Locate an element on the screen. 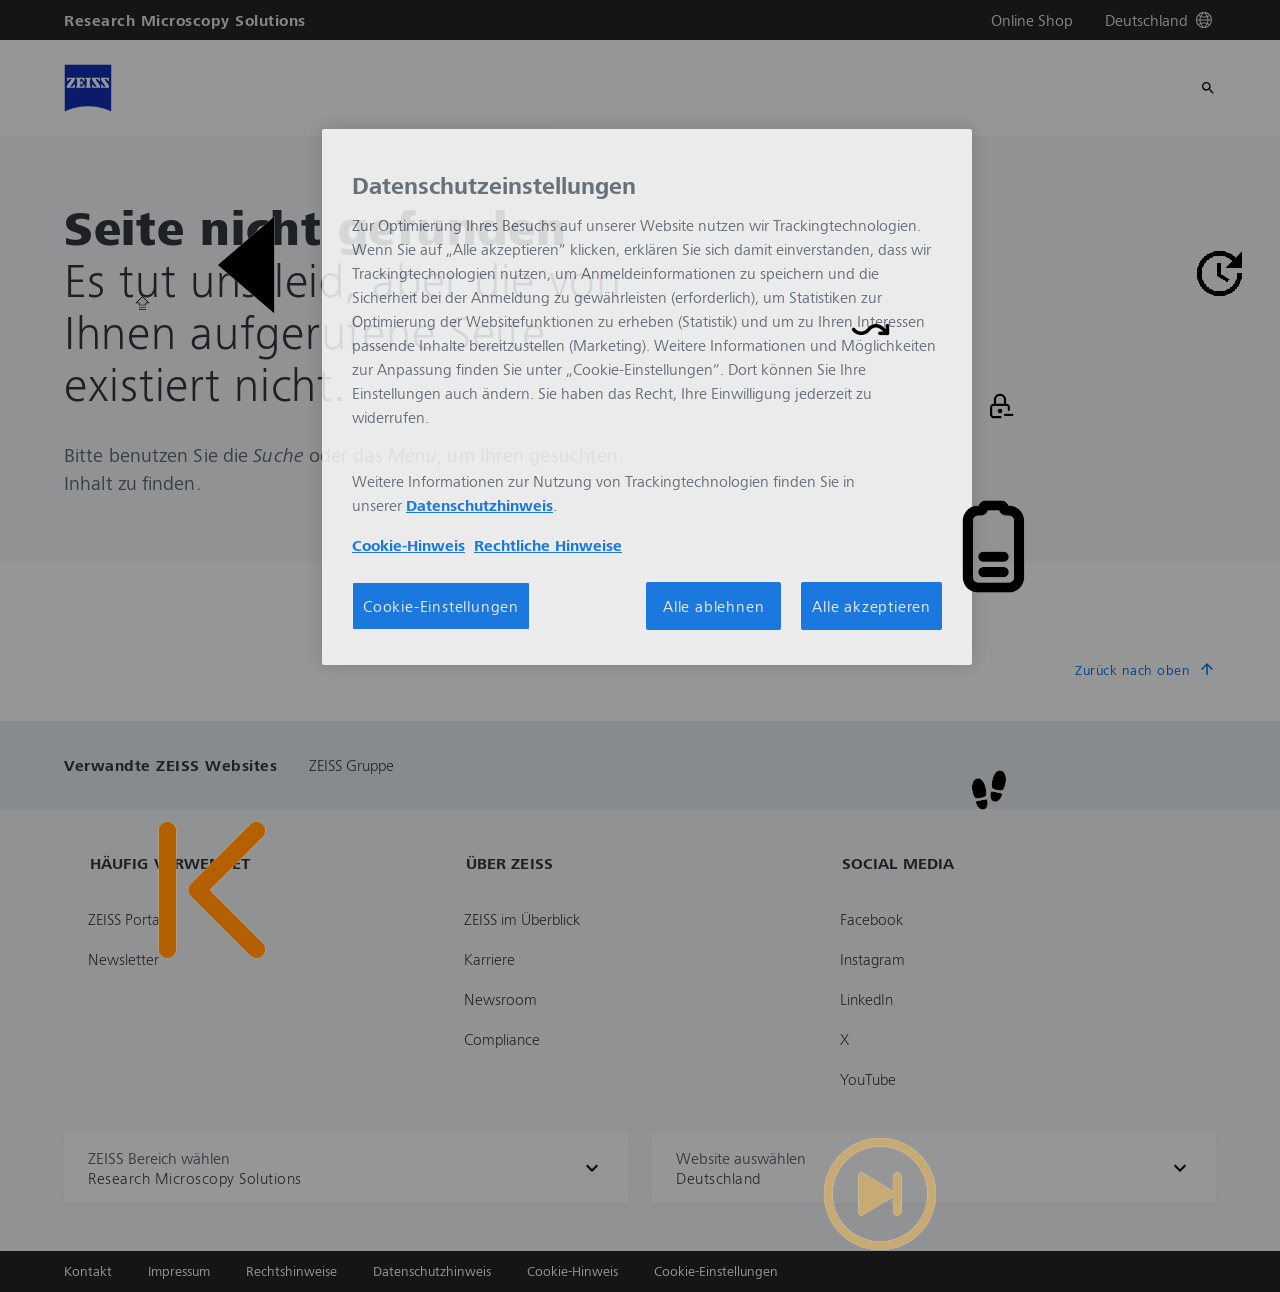 This screenshot has width=1280, height=1292. navigate to the beginning or first item is located at coordinates (209, 890).